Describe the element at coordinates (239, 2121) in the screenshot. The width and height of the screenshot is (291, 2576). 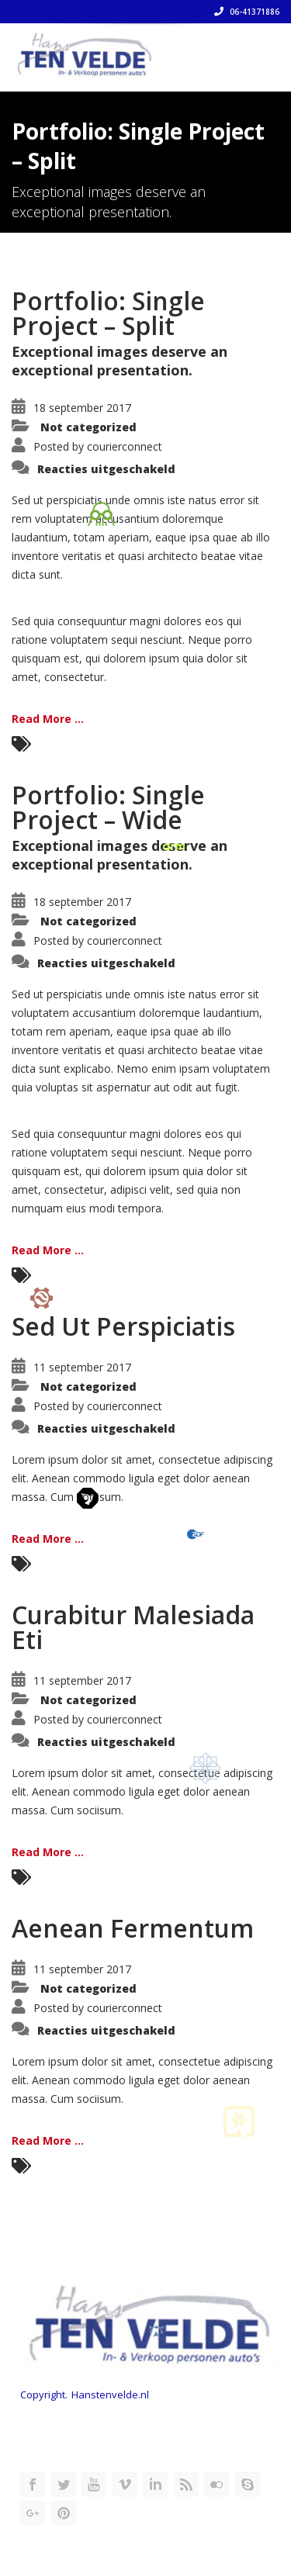
I see `quarkus framework logo` at that location.